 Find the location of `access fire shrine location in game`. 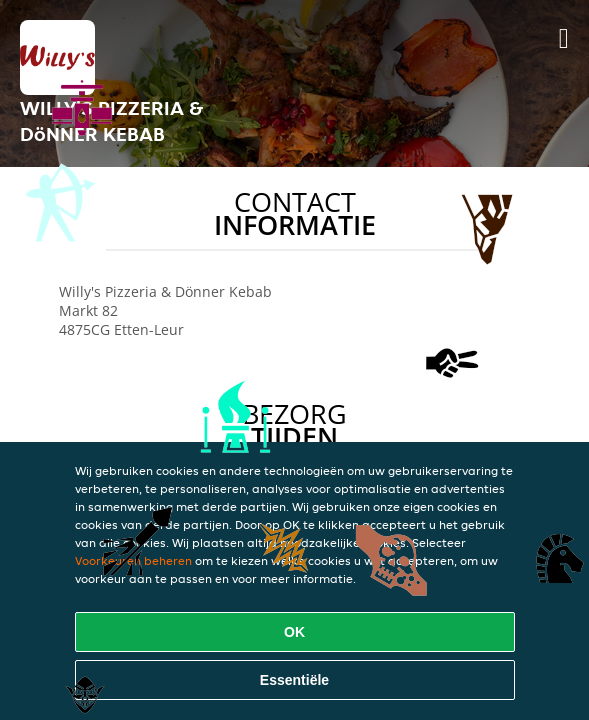

access fire shrine location in game is located at coordinates (235, 416).